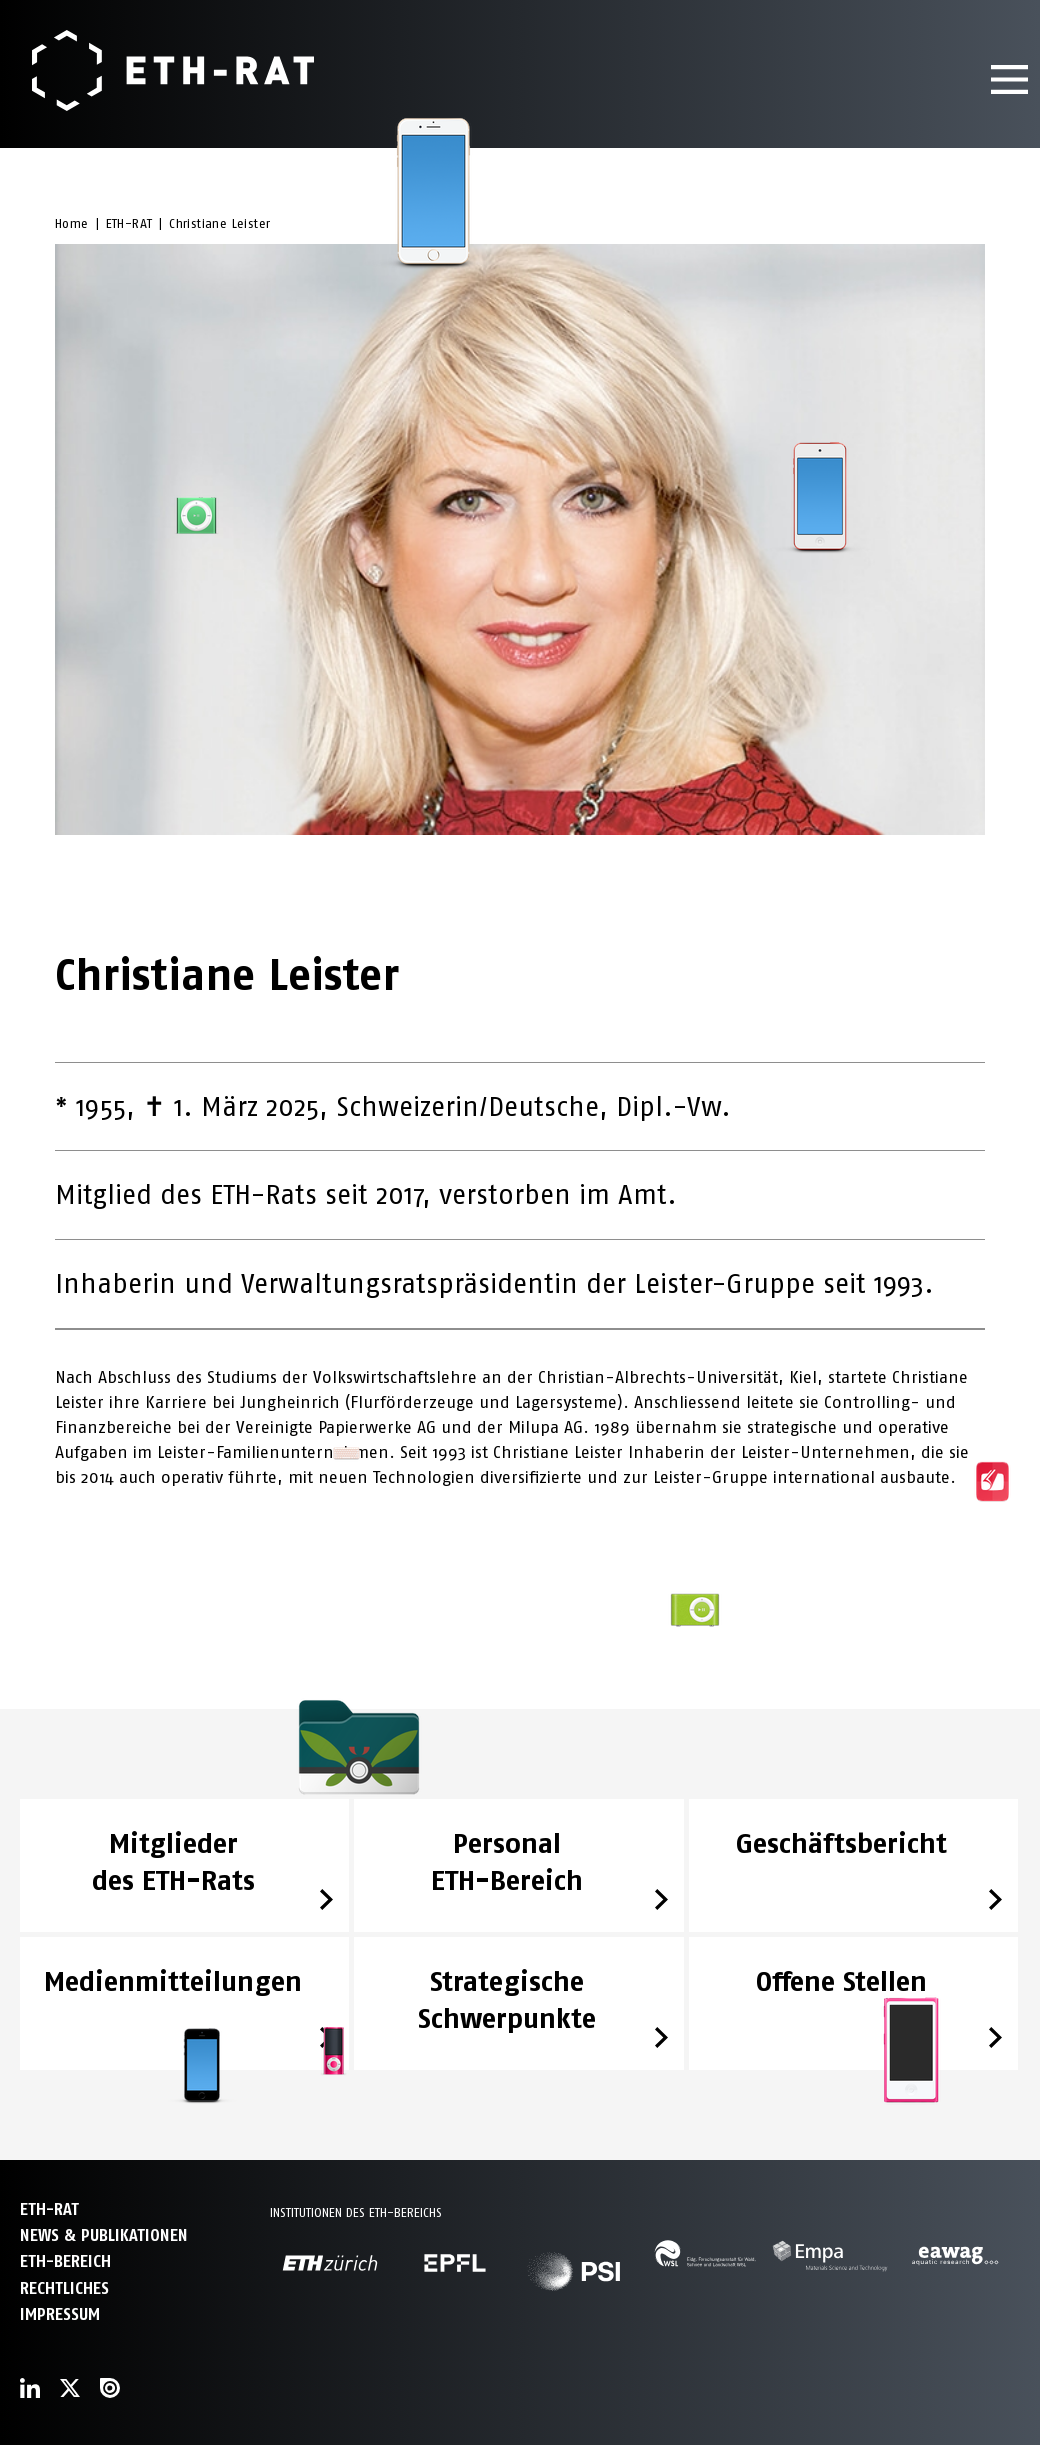 This screenshot has height=2445, width=1040. Describe the element at coordinates (433, 193) in the screenshot. I see `iPhone 7 device icon for system identification` at that location.